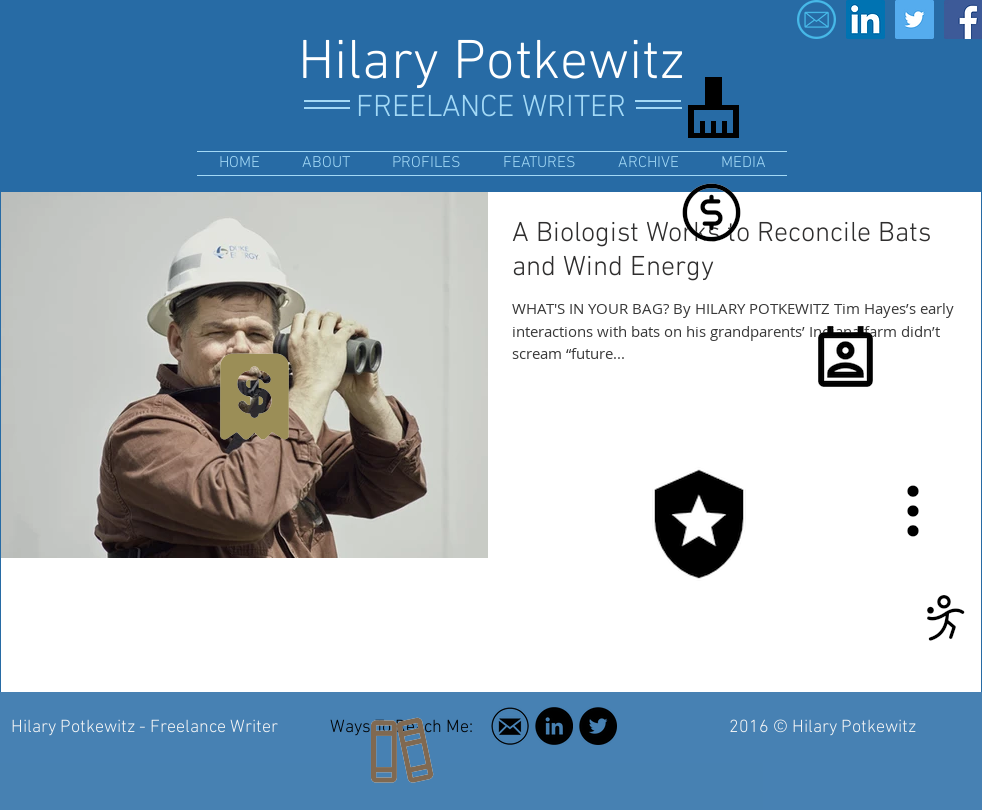 The width and height of the screenshot is (982, 810). I want to click on view account balance or financial information, so click(711, 212).